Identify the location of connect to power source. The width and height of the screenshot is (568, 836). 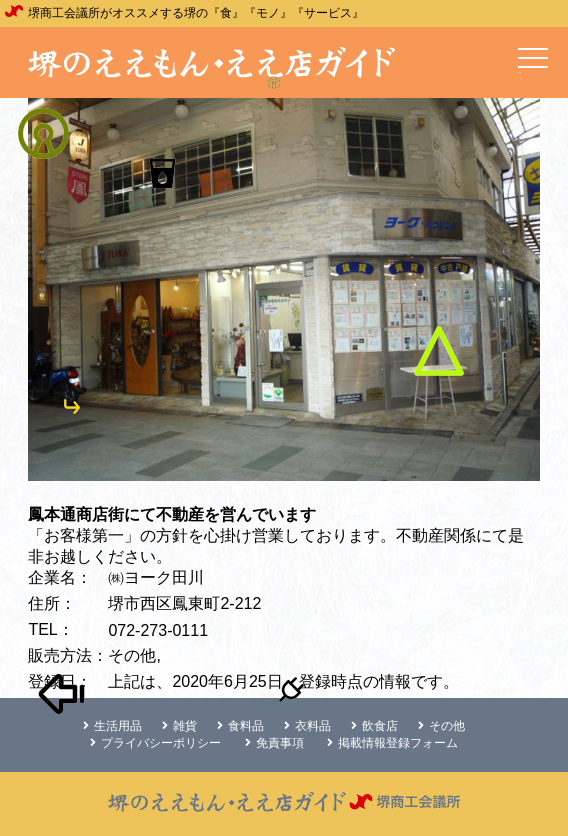
(291, 689).